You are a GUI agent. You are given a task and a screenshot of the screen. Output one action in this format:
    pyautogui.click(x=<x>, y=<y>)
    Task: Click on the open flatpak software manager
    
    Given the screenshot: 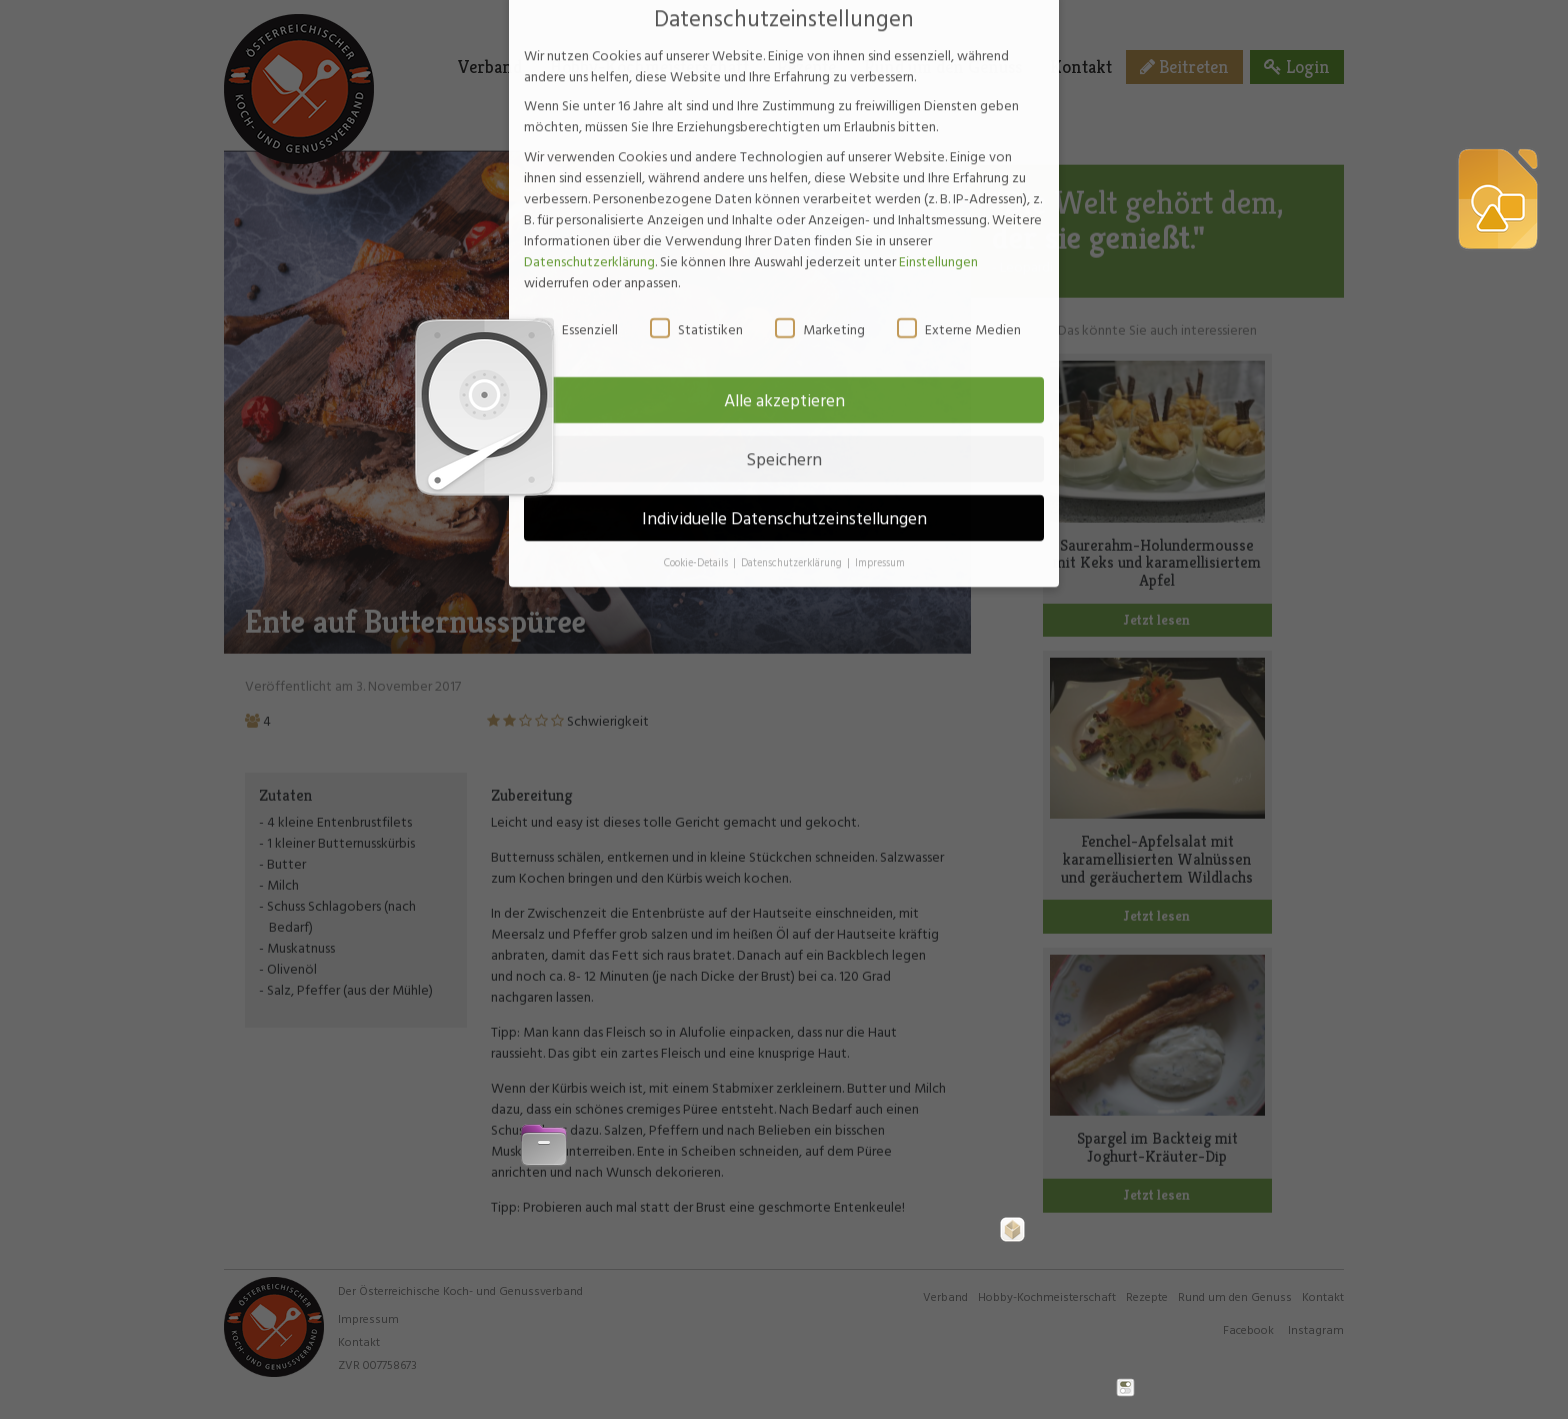 What is the action you would take?
    pyautogui.click(x=1012, y=1229)
    